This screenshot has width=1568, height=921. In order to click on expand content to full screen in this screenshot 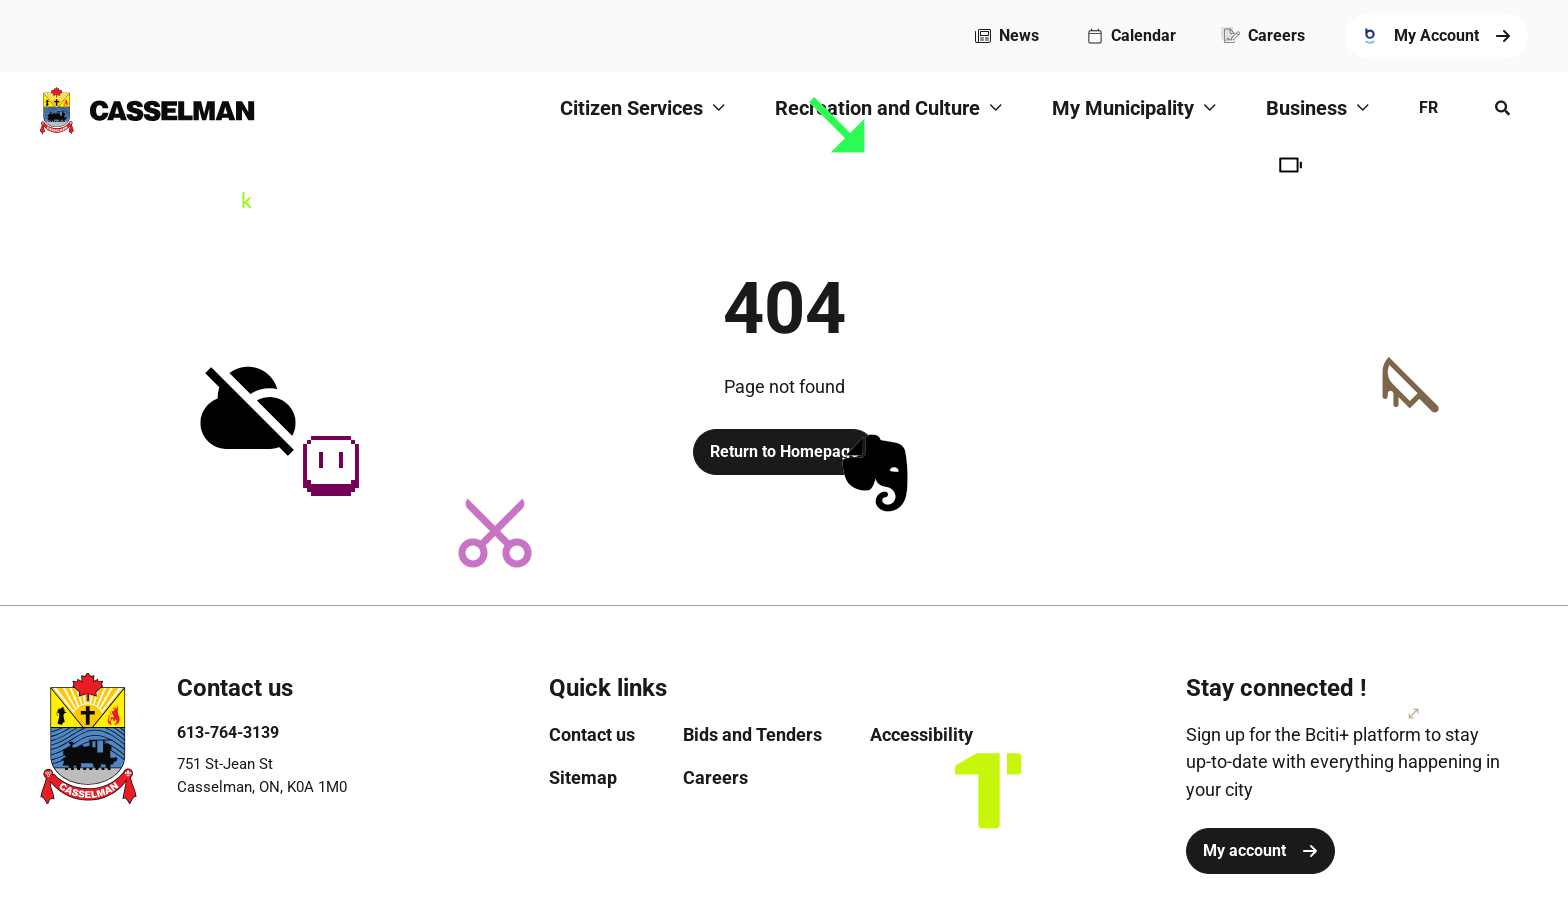, I will do `click(1413, 713)`.